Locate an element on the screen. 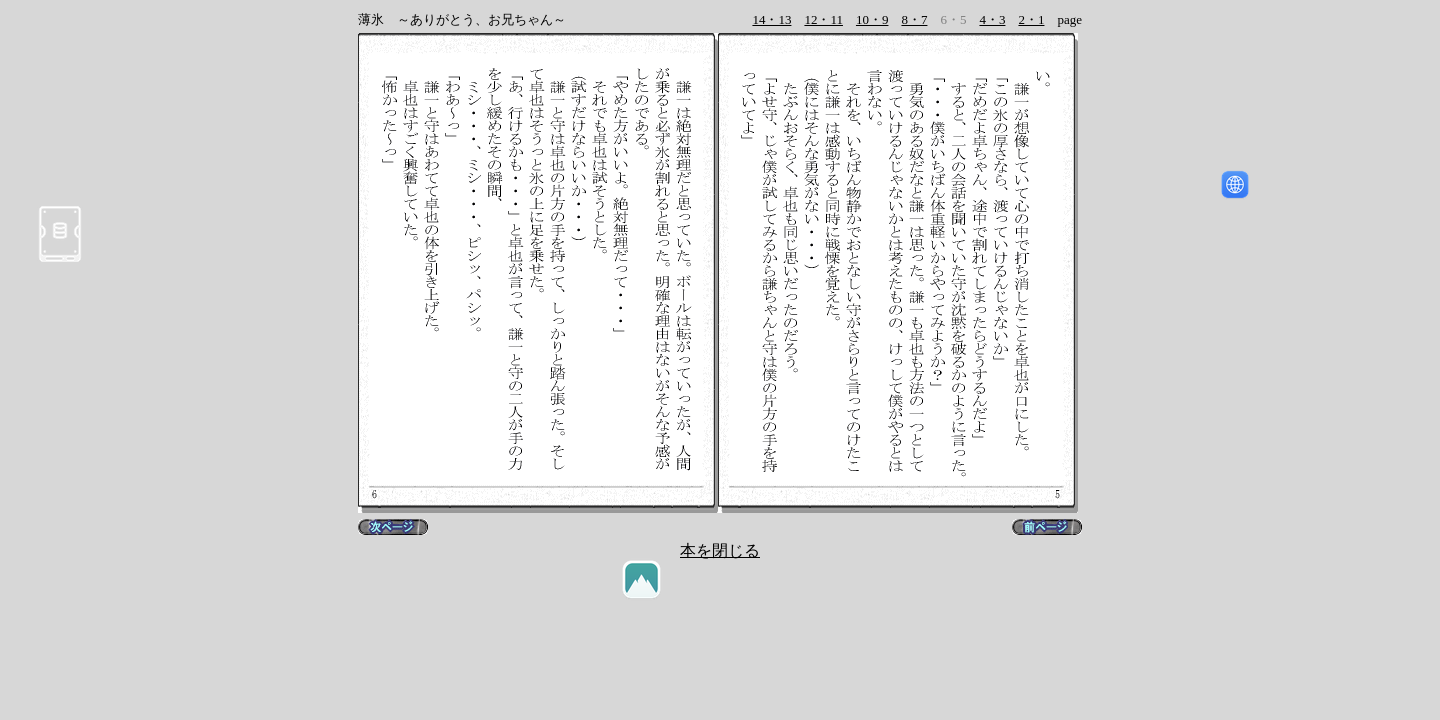 Image resolution: width=1440 pixels, height=720 pixels. open nordpass password manager is located at coordinates (641, 579).